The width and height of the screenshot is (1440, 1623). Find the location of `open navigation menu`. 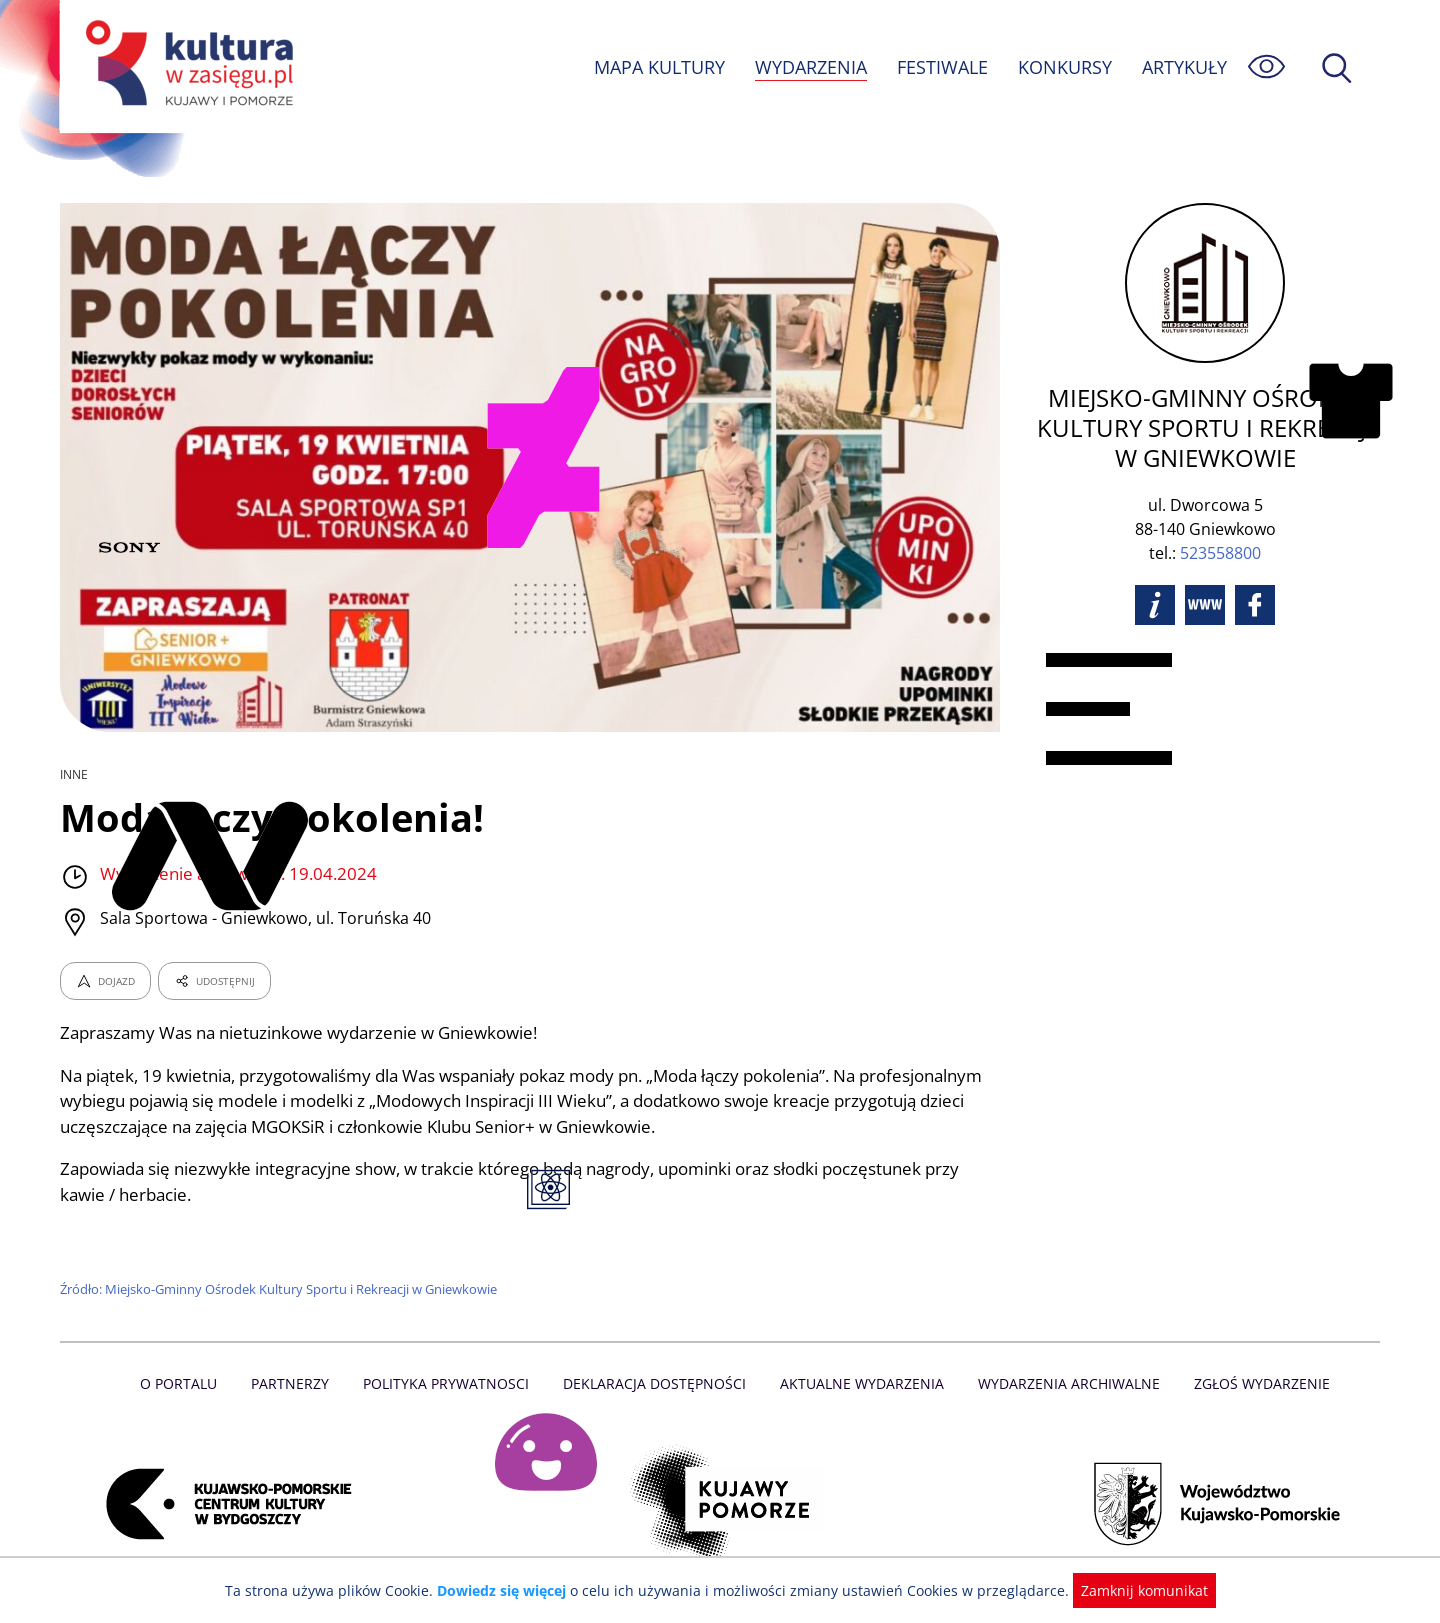

open navigation menu is located at coordinates (1109, 709).